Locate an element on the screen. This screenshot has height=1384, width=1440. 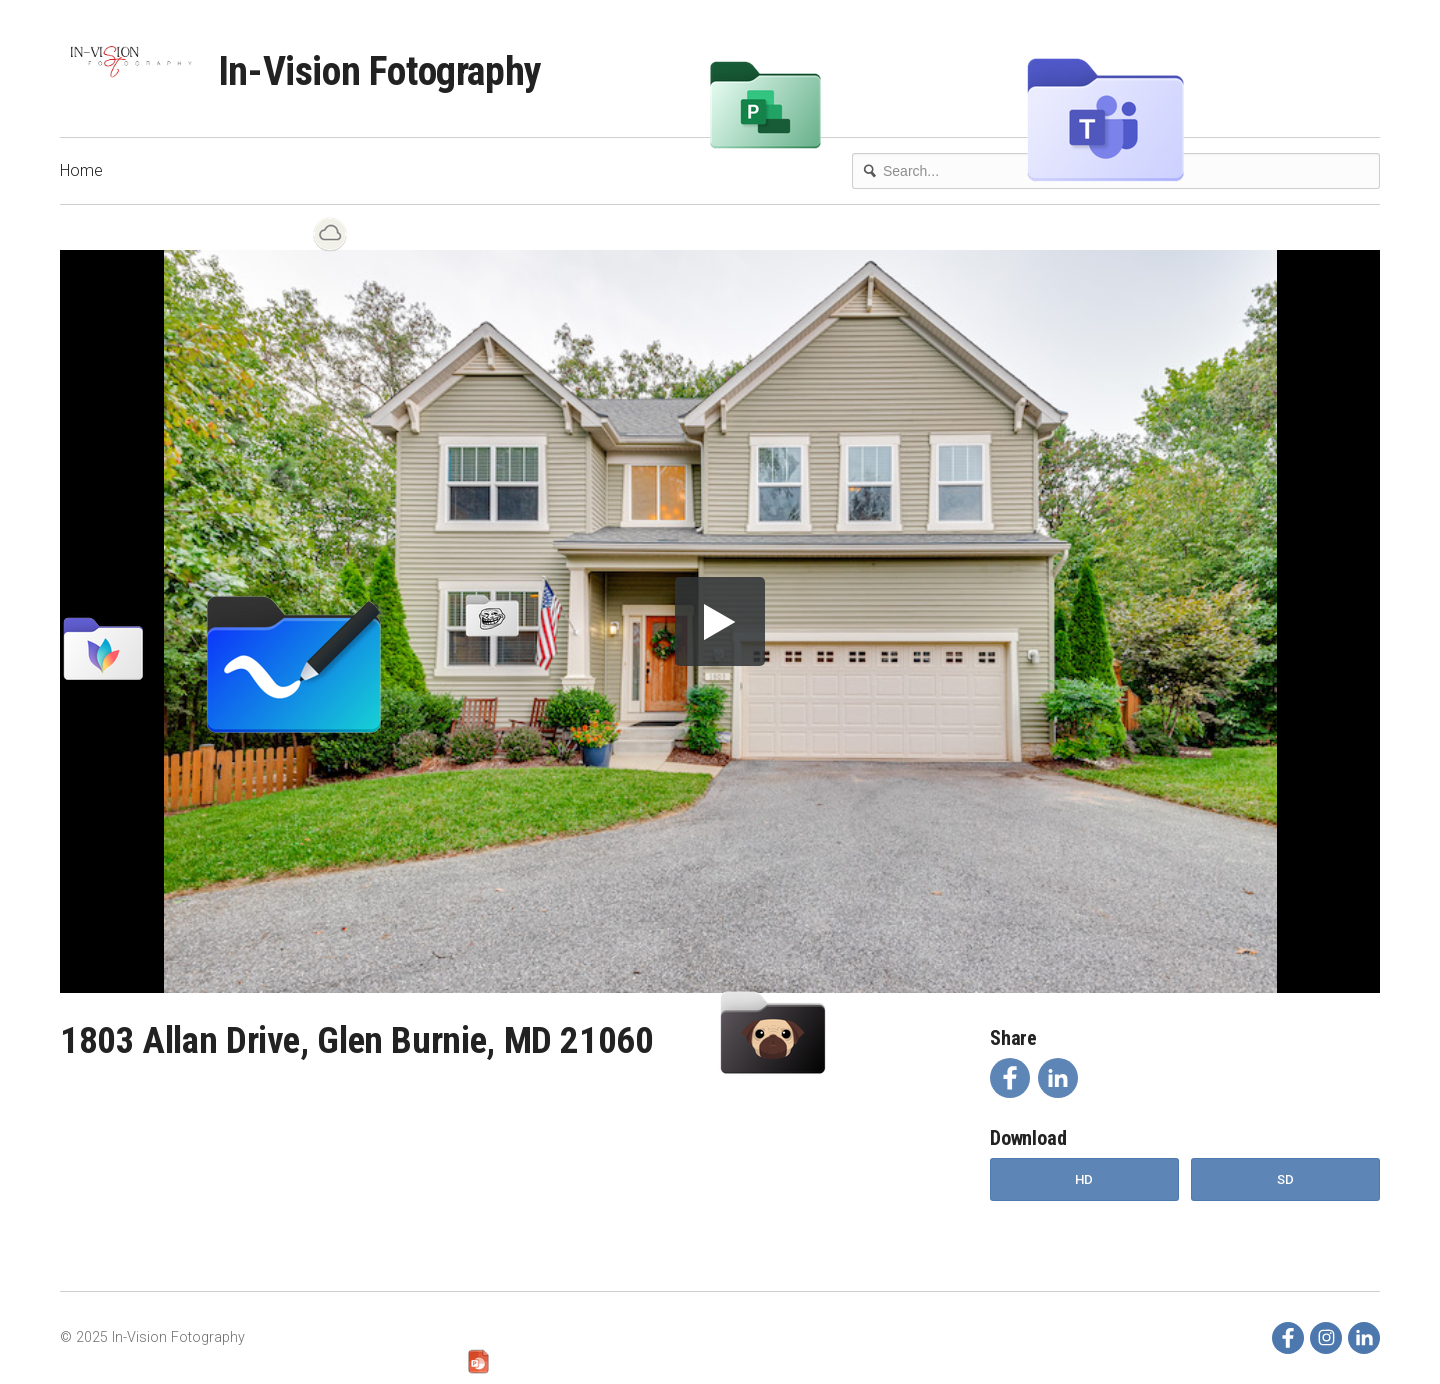
folder containing pug-related images or files is located at coordinates (772, 1035).